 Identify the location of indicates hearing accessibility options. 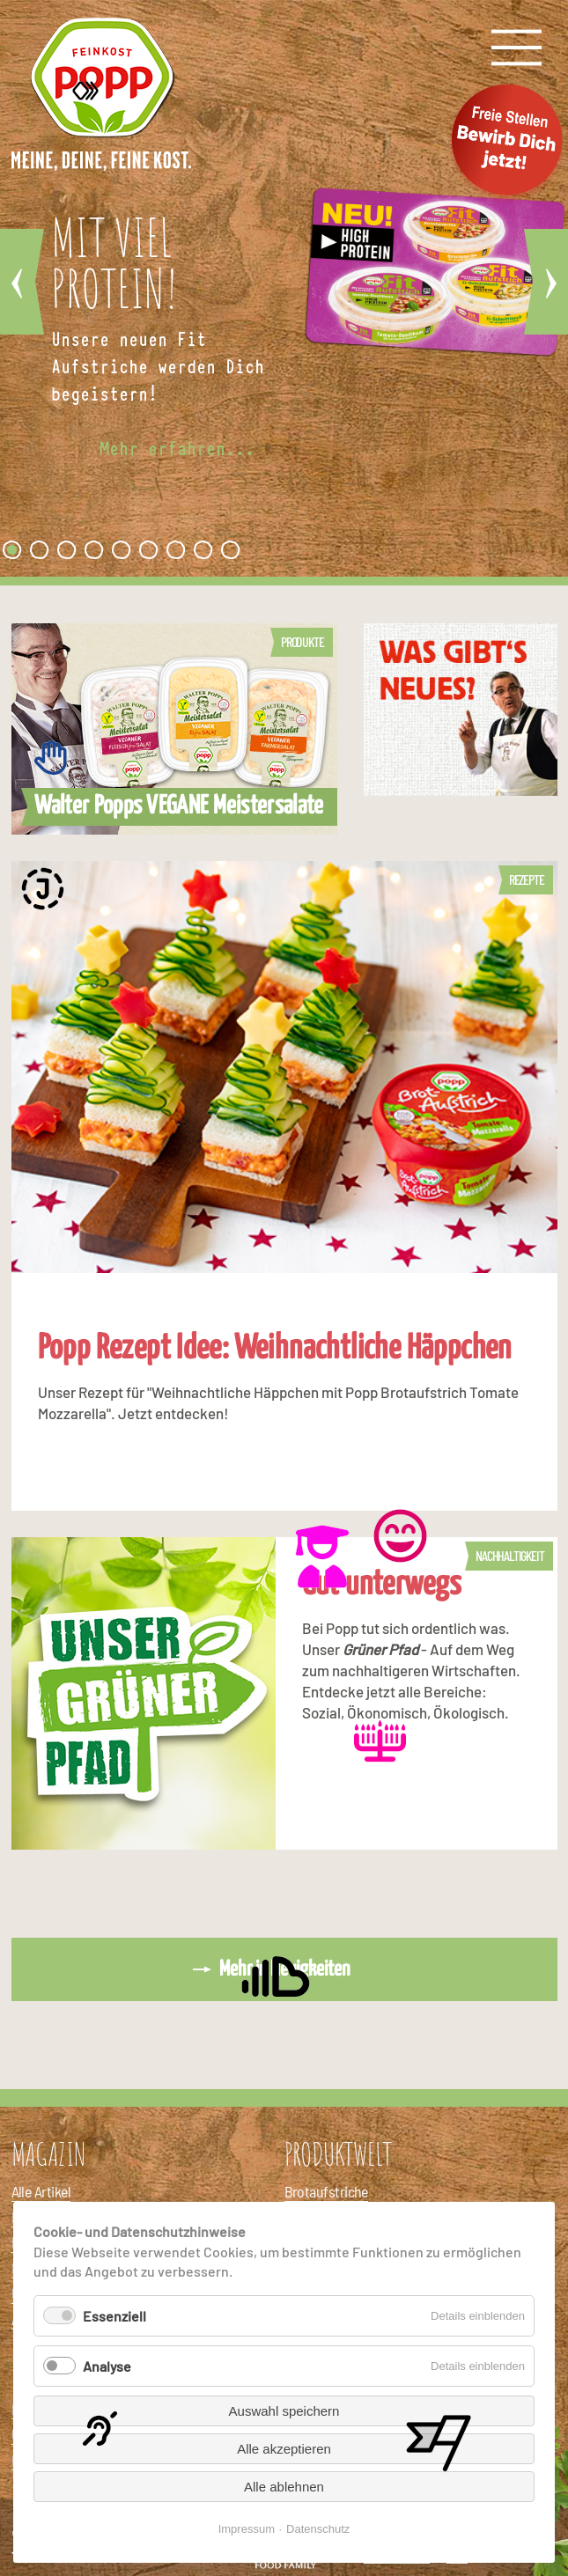
(100, 2428).